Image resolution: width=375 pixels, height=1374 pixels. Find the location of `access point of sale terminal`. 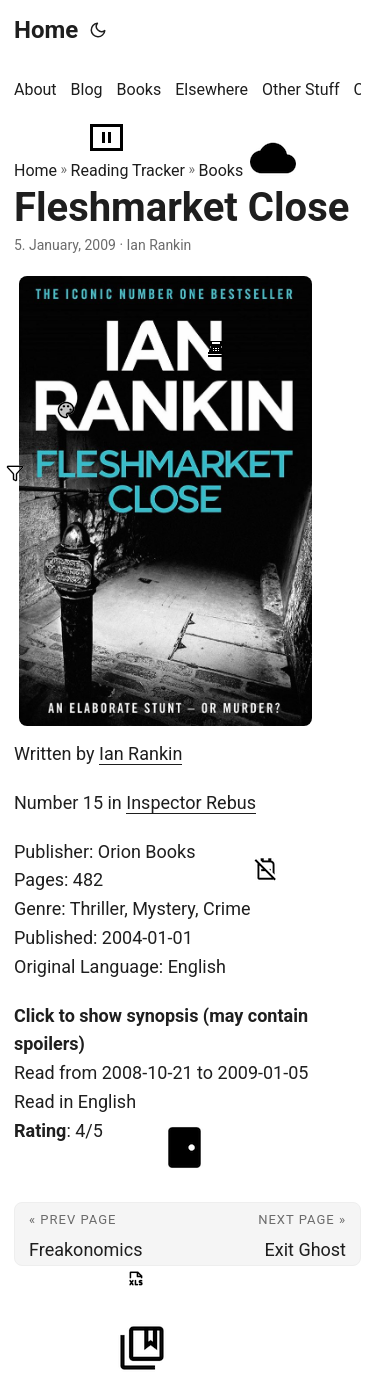

access point of sale terminal is located at coordinates (216, 349).